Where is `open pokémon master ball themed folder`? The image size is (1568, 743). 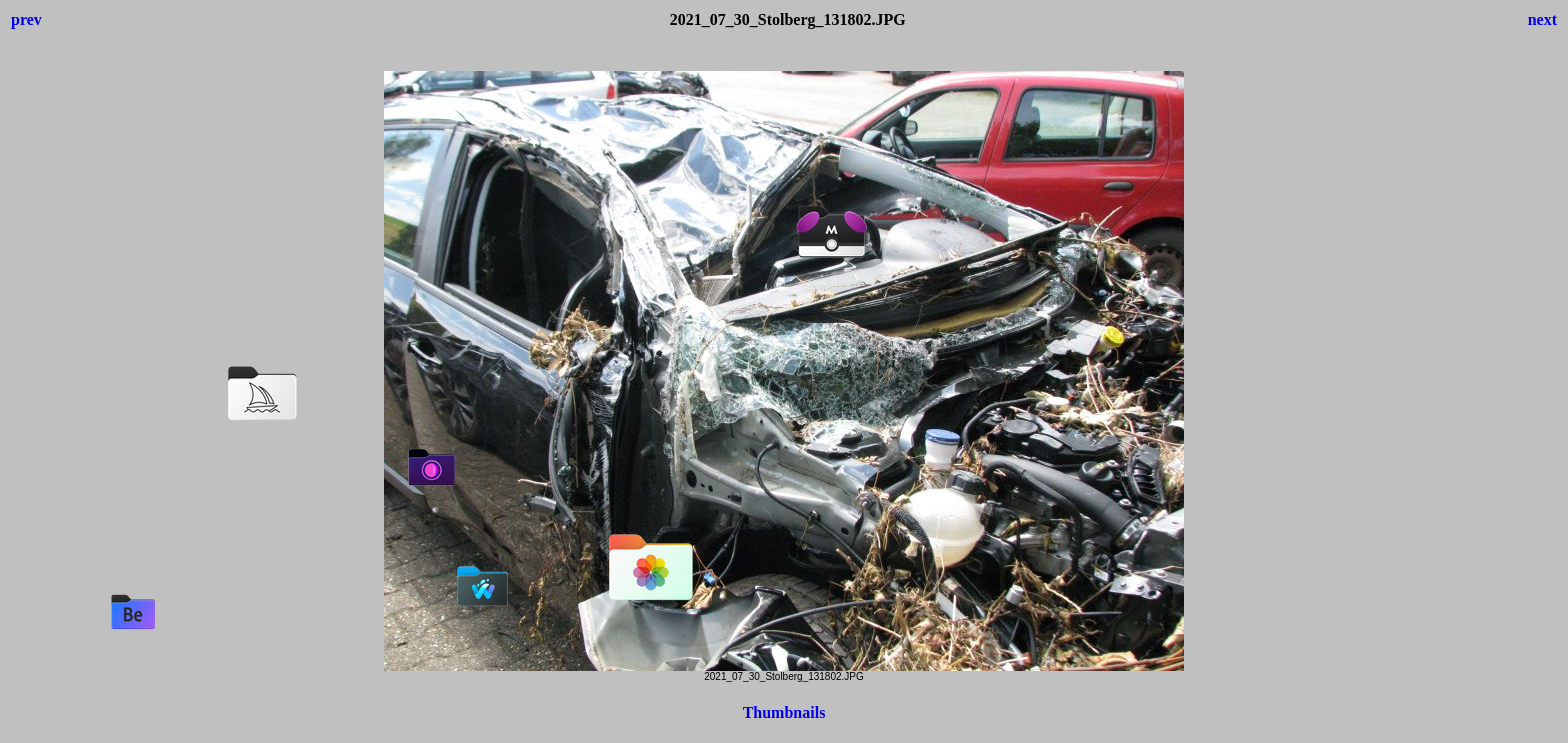 open pokémon master ball themed folder is located at coordinates (831, 233).